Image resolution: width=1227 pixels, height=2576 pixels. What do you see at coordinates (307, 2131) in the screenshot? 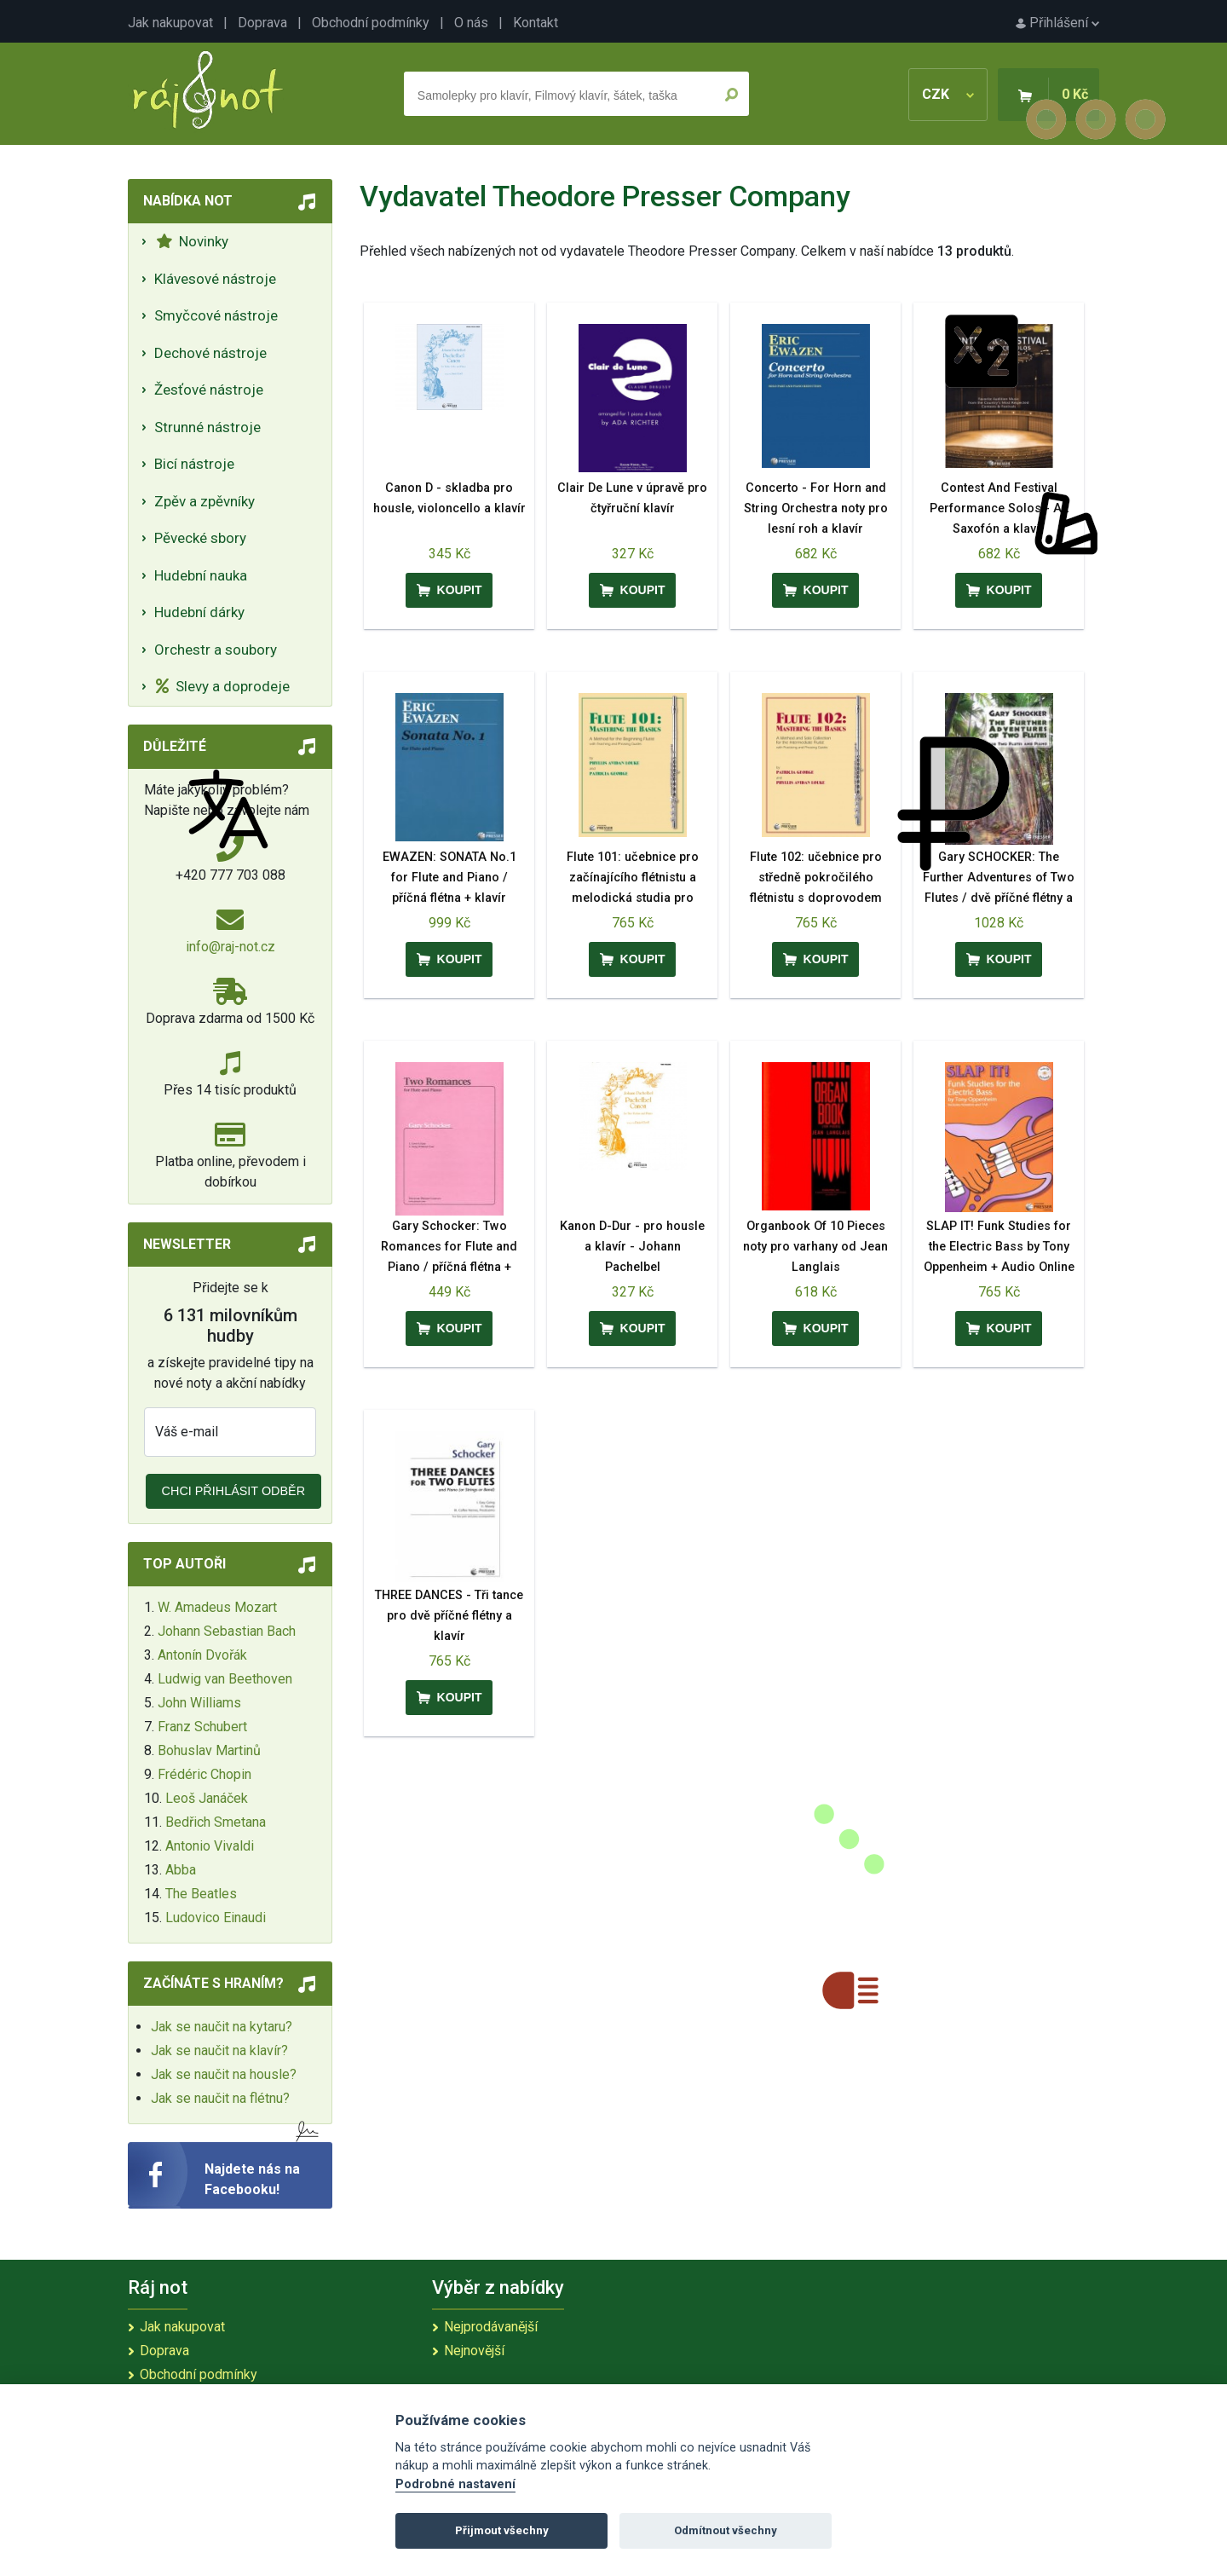
I see `add your signature to a document` at bounding box center [307, 2131].